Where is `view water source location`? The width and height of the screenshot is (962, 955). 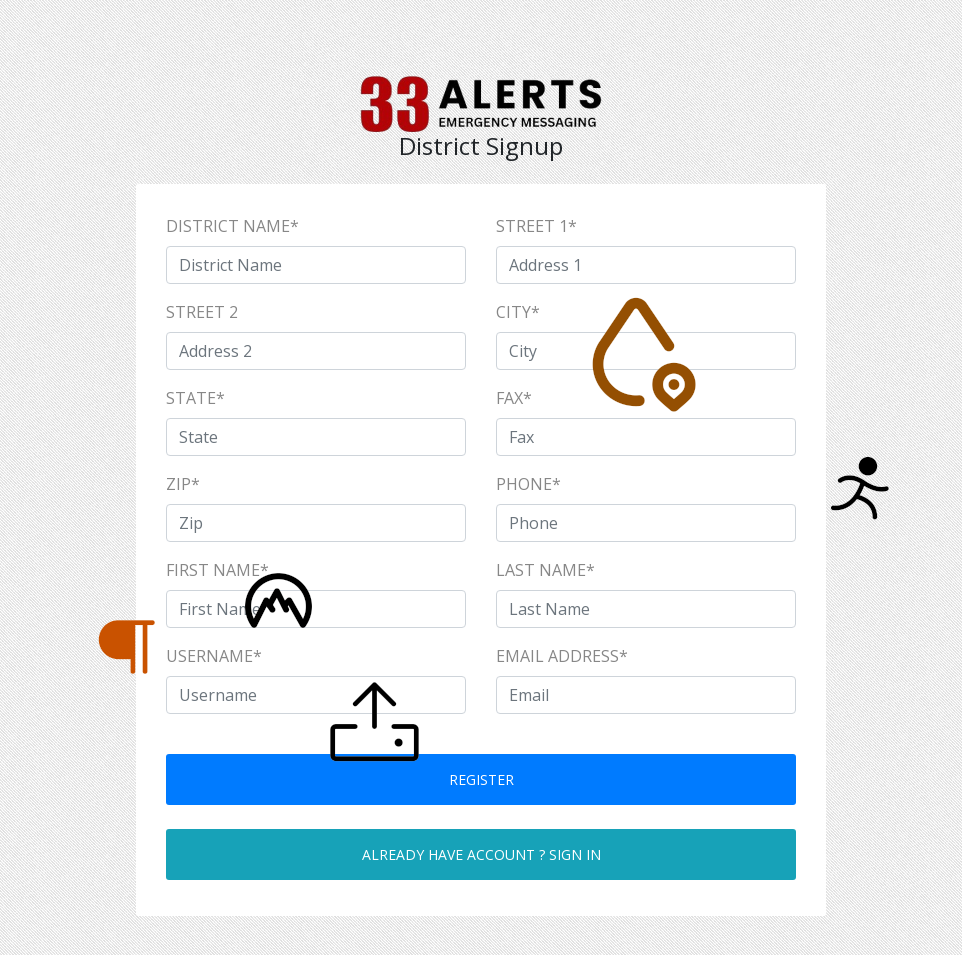
view water source location is located at coordinates (636, 352).